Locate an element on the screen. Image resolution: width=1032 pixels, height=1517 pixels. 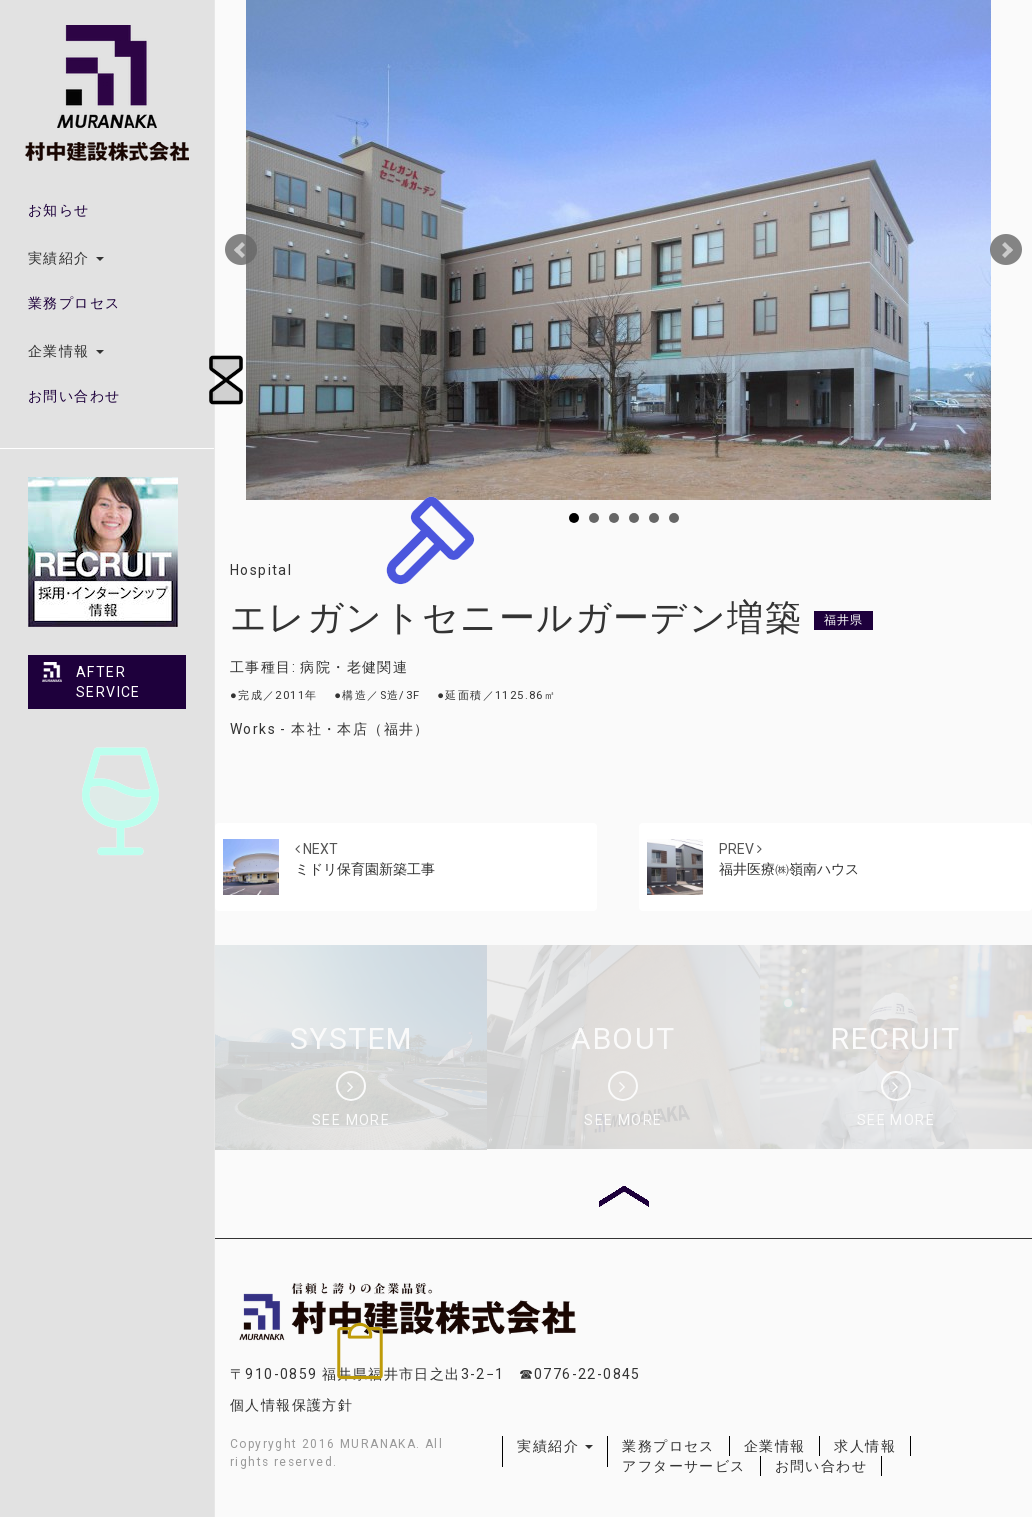
copy to clipboard is located at coordinates (360, 1352).